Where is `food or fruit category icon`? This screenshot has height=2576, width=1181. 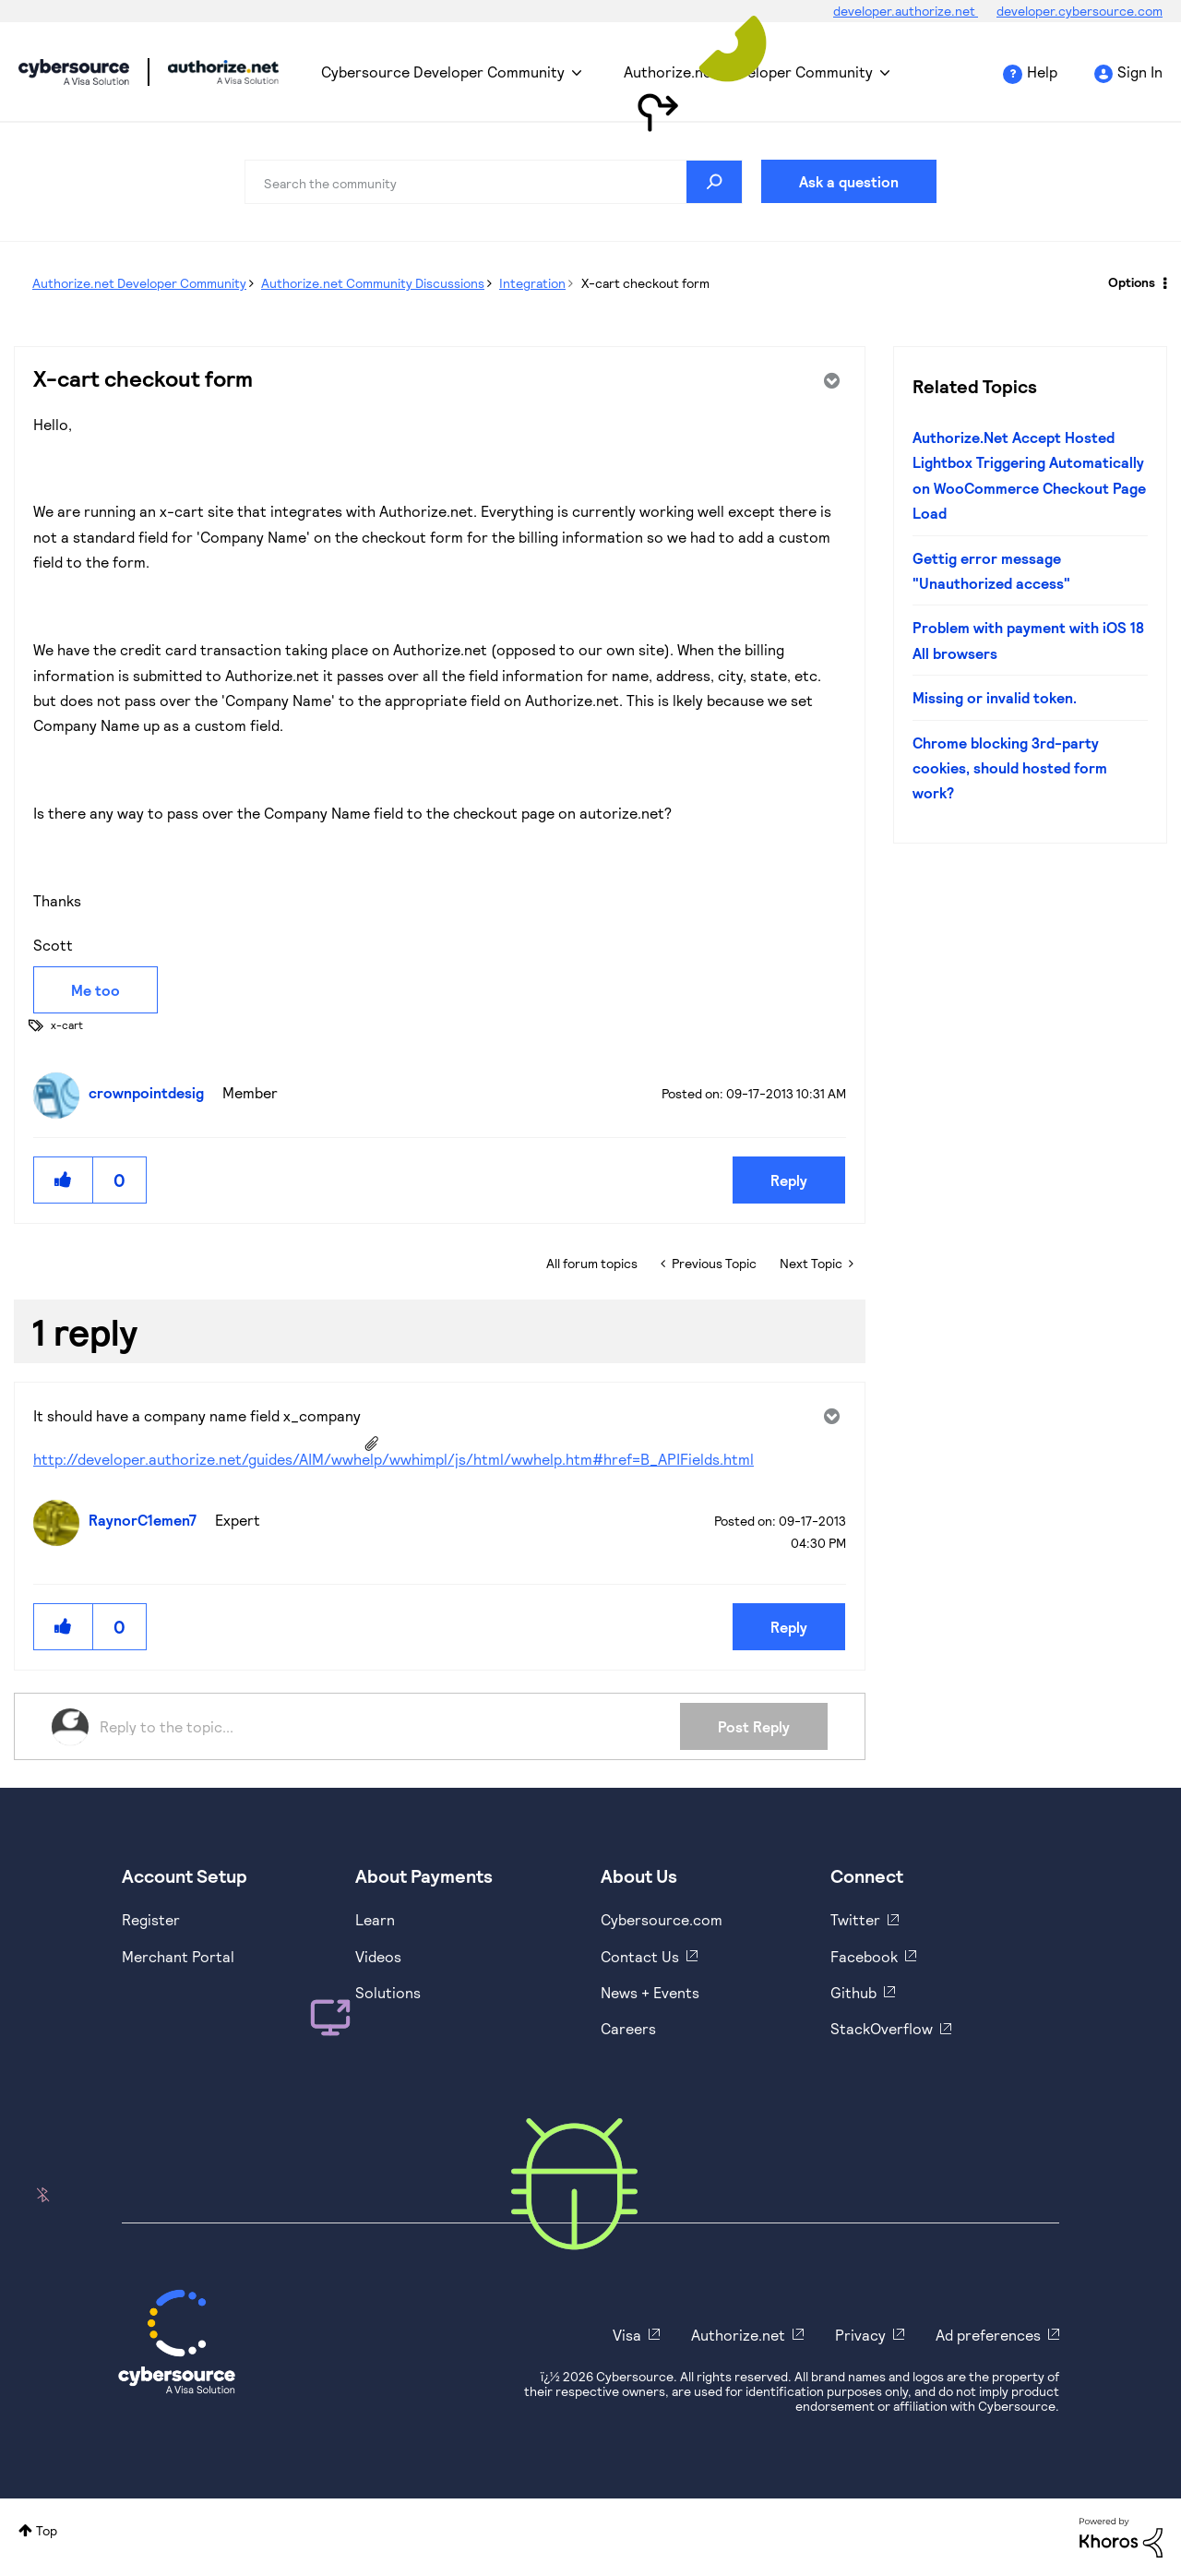
food or fruit category icon is located at coordinates (734, 50).